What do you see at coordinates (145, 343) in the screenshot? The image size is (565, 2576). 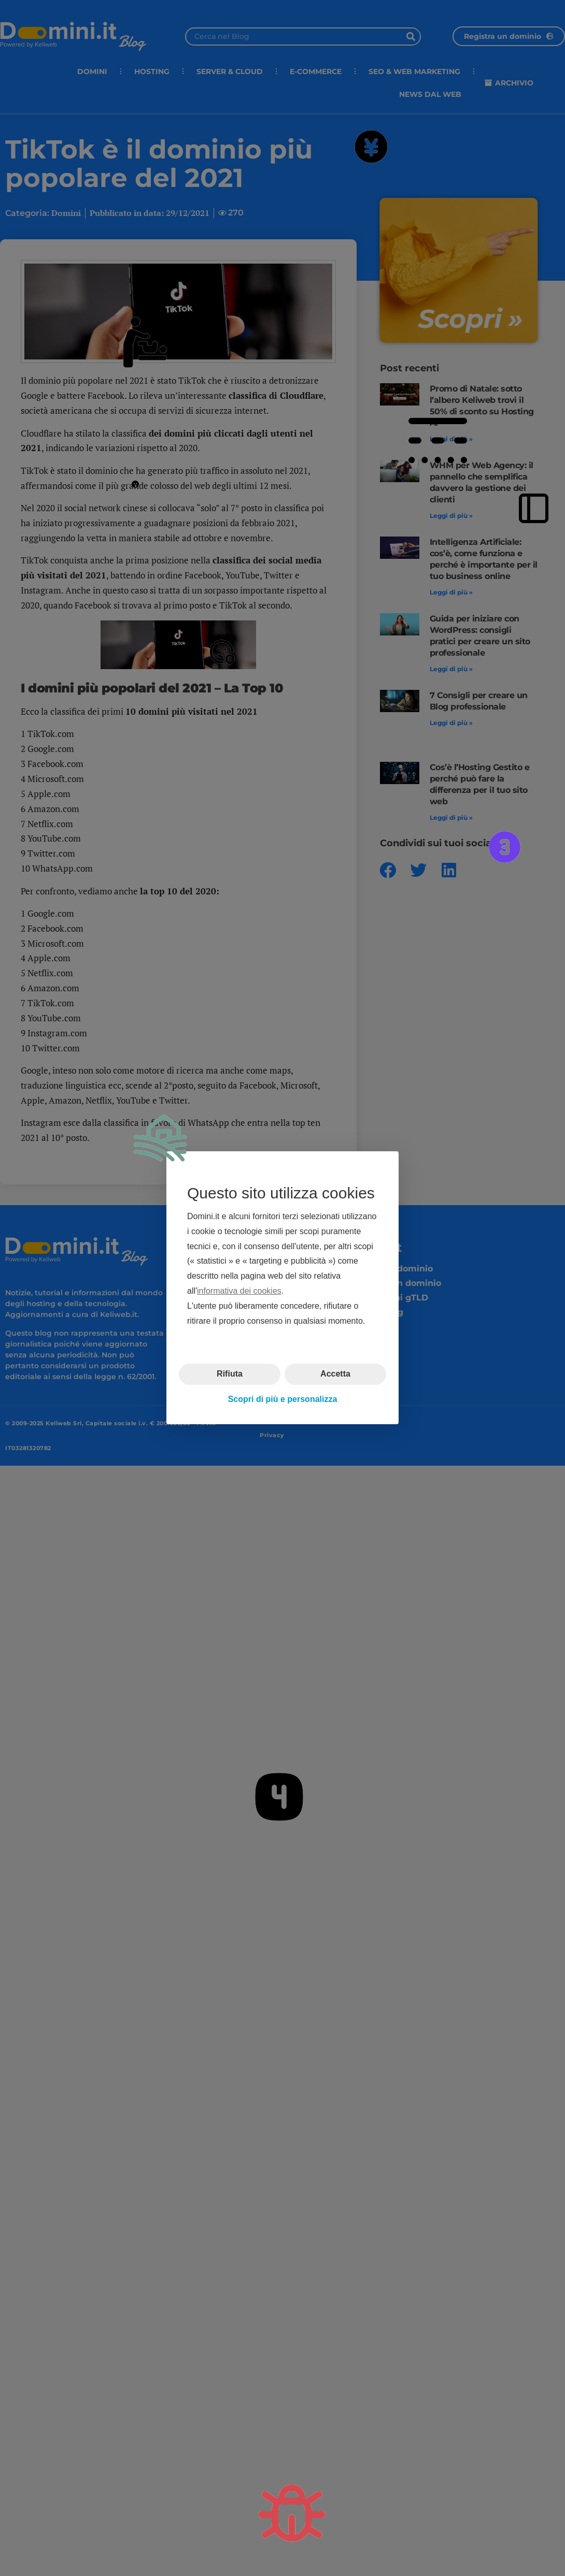 I see `indicates baby changing station nearby` at bounding box center [145, 343].